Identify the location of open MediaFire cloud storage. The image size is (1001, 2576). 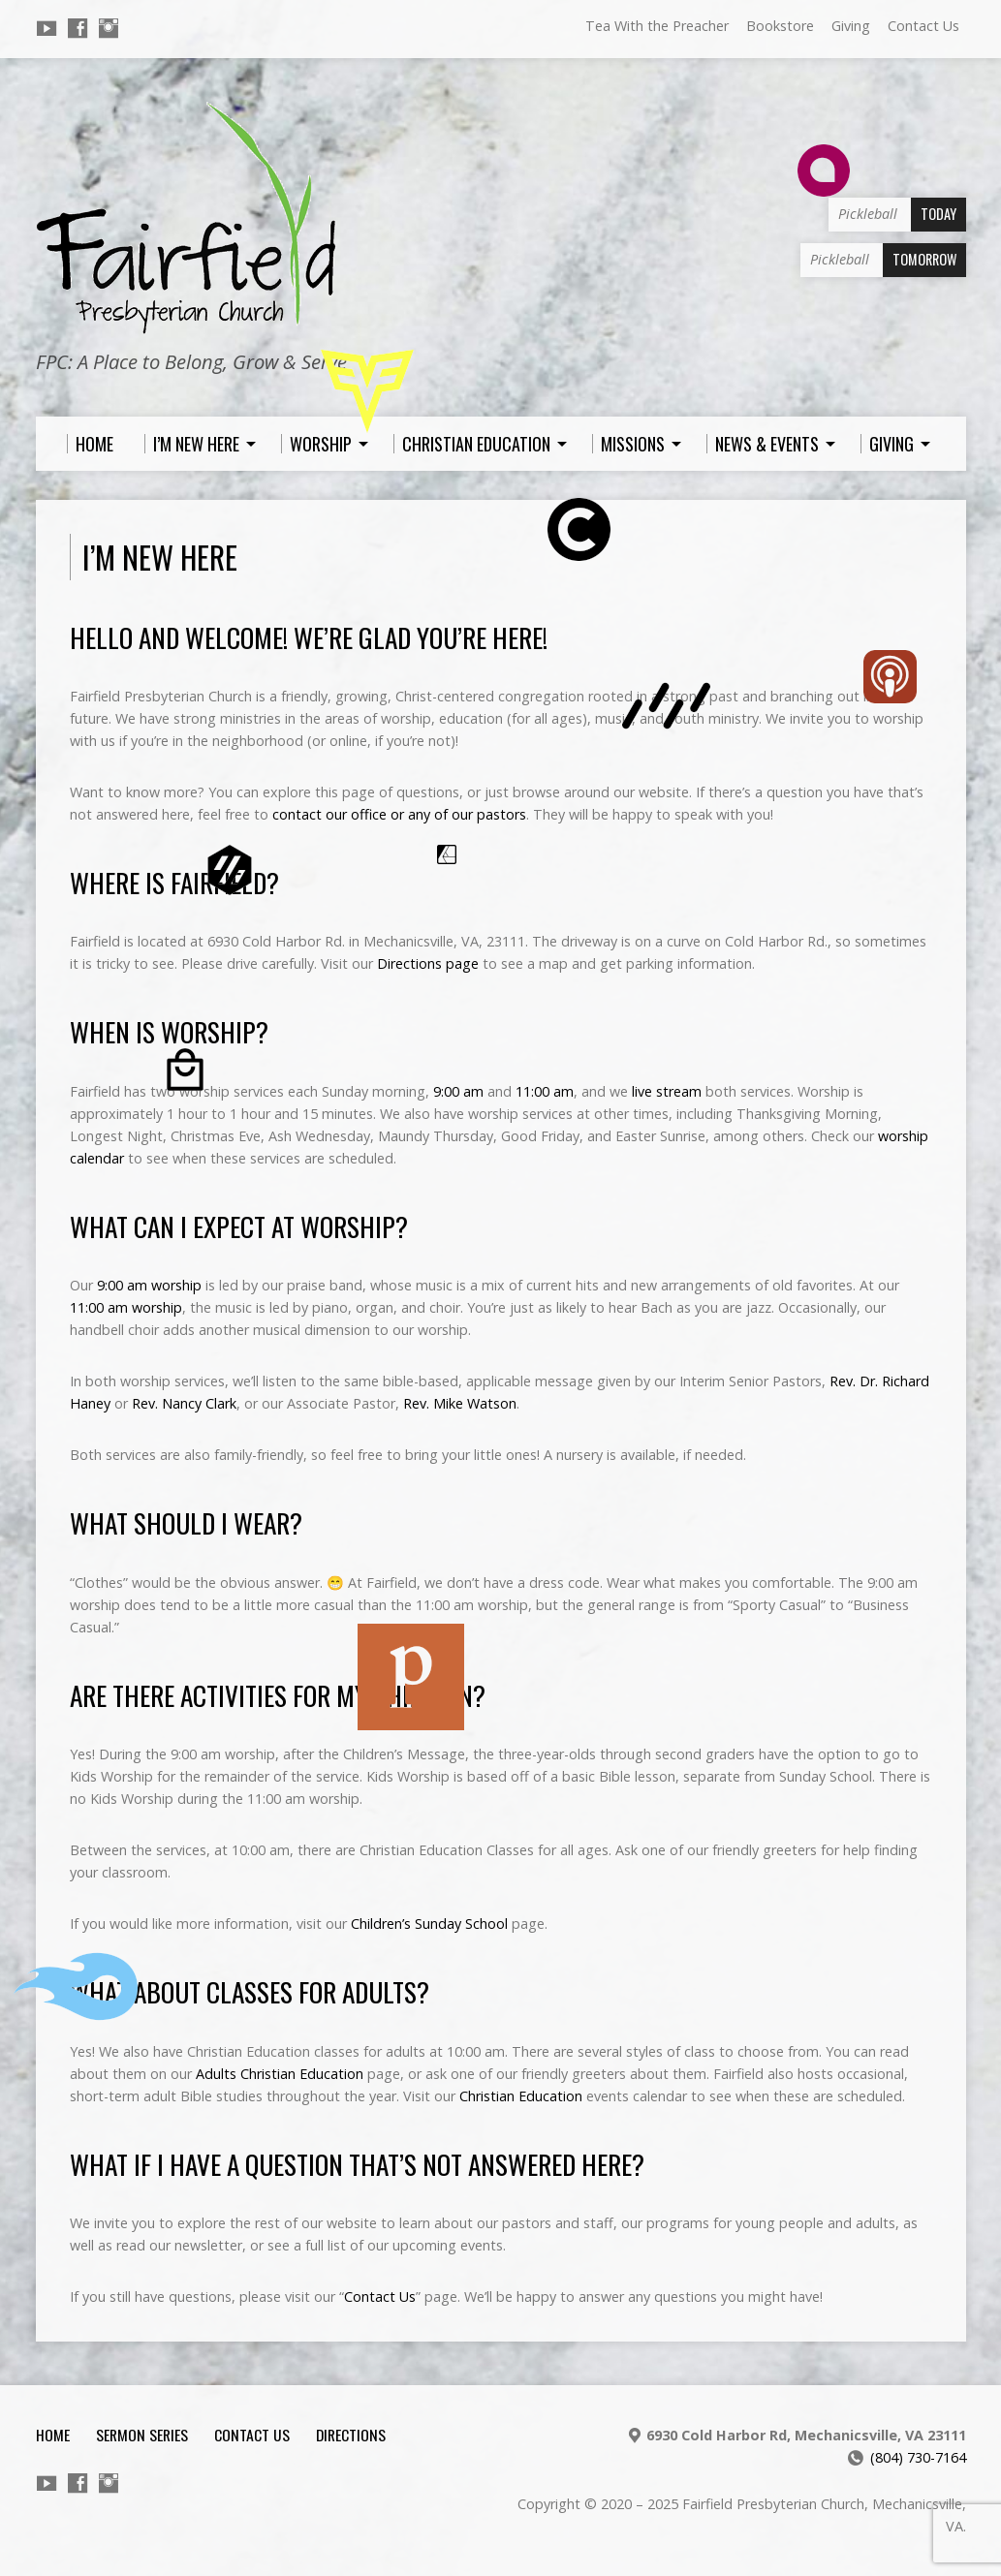
(75, 1986).